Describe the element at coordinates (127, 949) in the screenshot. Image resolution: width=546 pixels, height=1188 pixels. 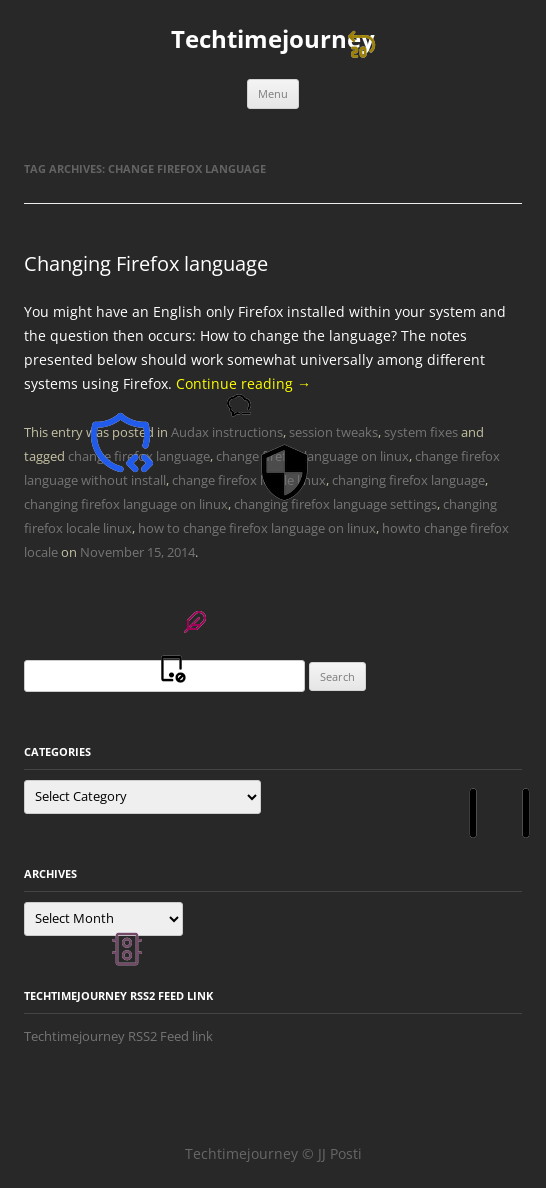
I see `view traffic conditions` at that location.